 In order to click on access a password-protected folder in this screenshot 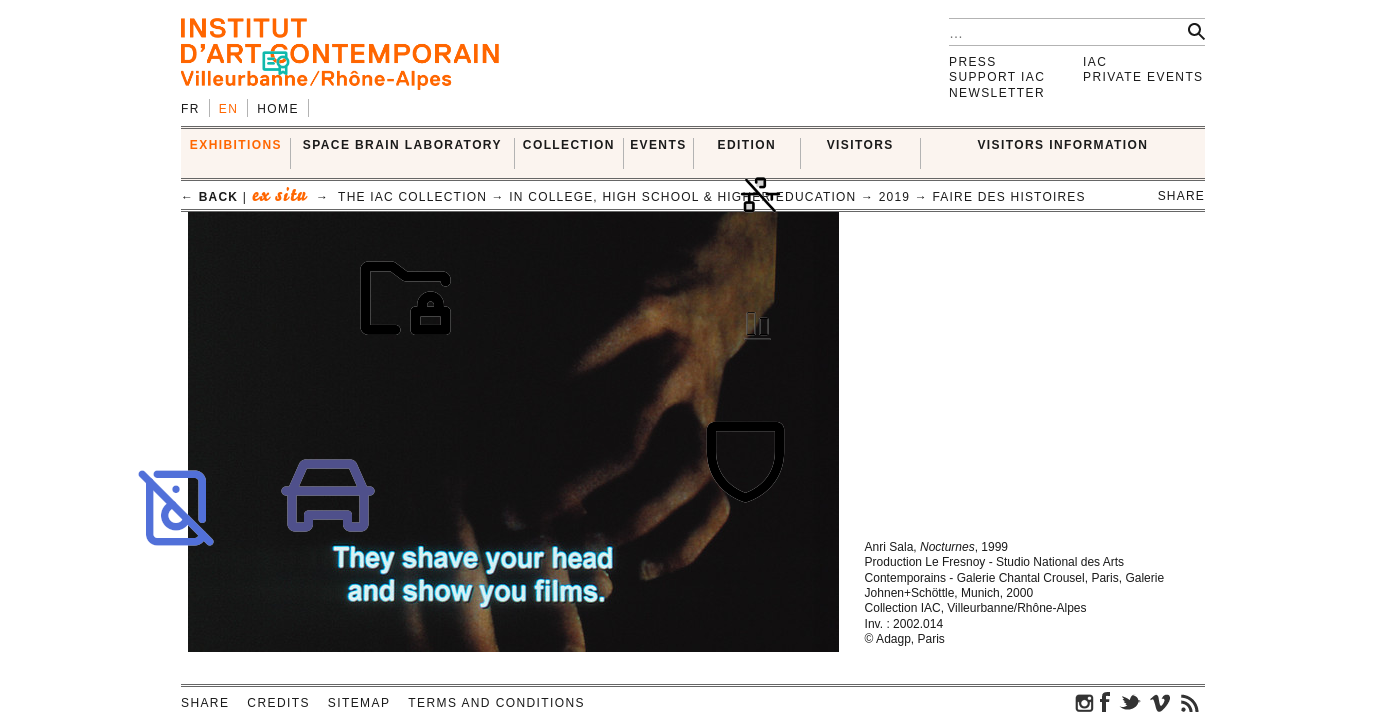, I will do `click(405, 296)`.